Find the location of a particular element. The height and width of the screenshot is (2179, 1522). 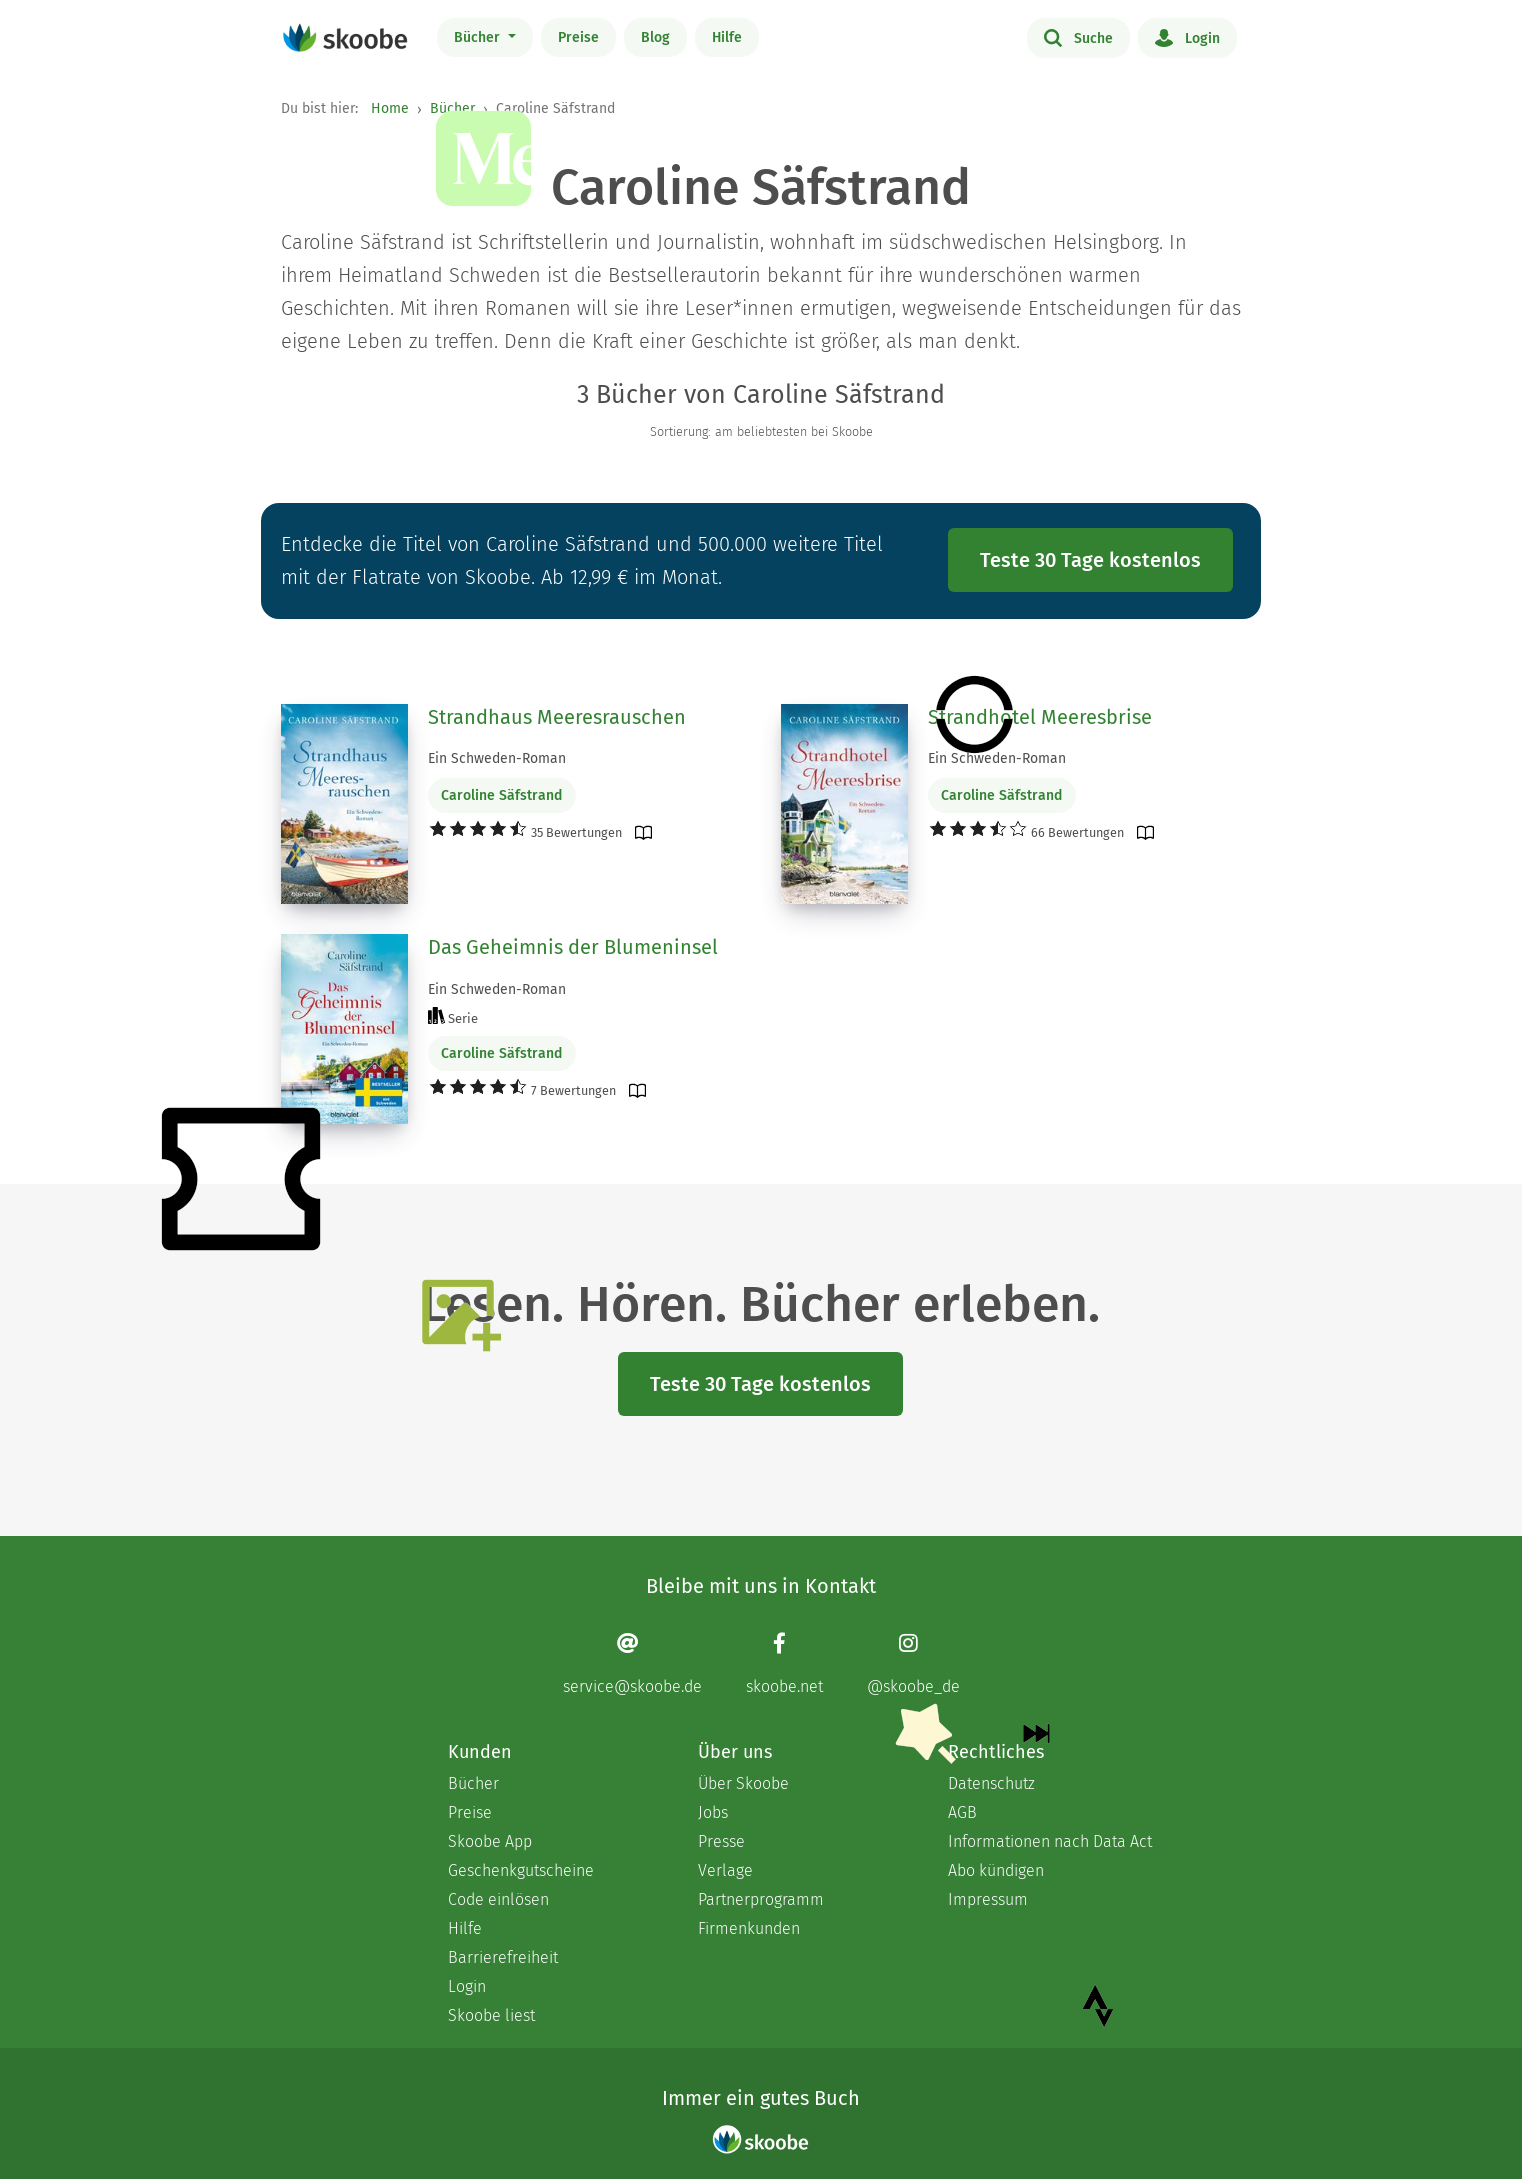

apply magic wand or auto-enhance effect is located at coordinates (925, 1733).